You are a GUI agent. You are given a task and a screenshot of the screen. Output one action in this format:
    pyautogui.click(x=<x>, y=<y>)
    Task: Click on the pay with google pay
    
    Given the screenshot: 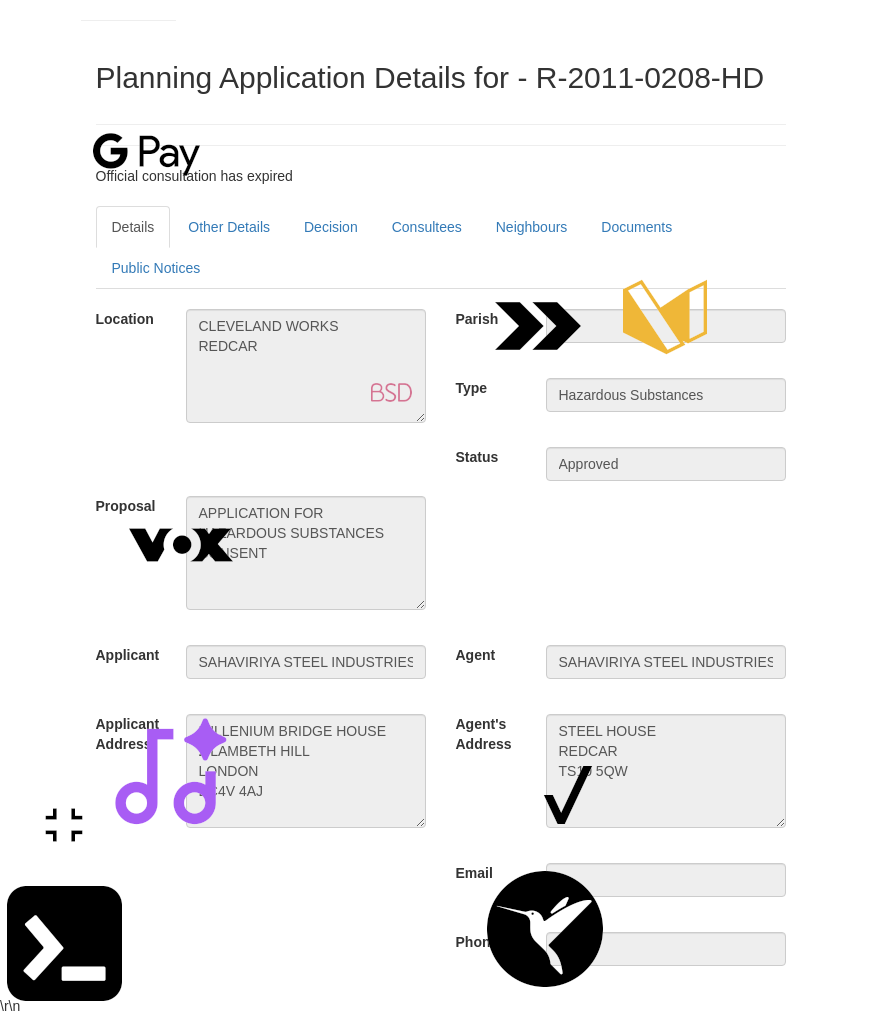 What is the action you would take?
    pyautogui.click(x=146, y=154)
    